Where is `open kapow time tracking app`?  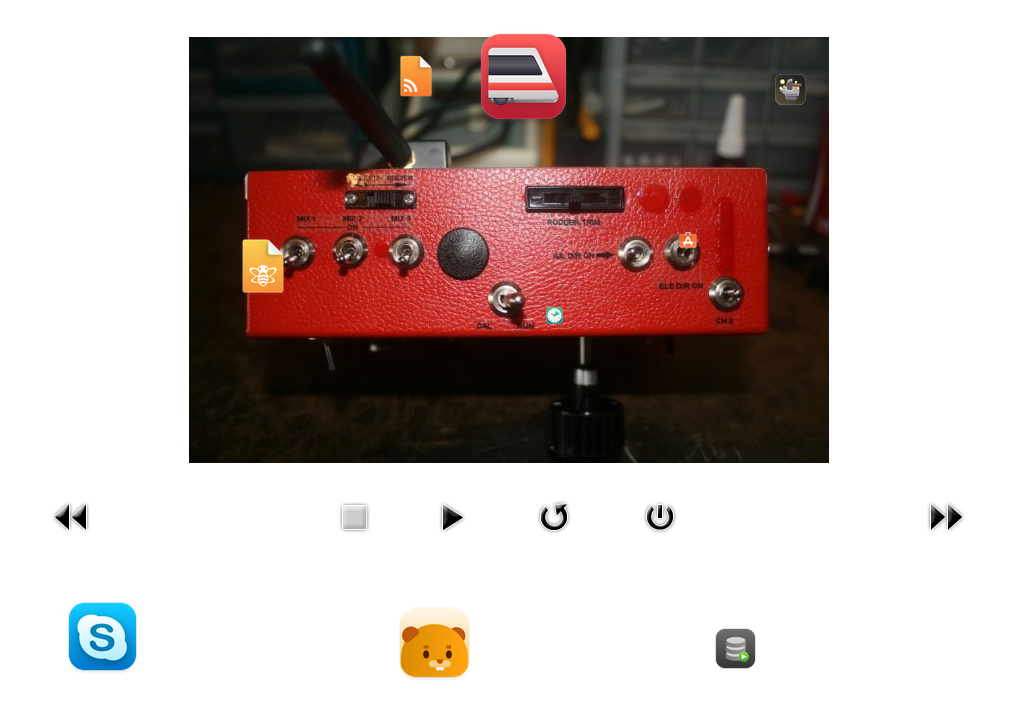
open kapow time tracking app is located at coordinates (554, 315).